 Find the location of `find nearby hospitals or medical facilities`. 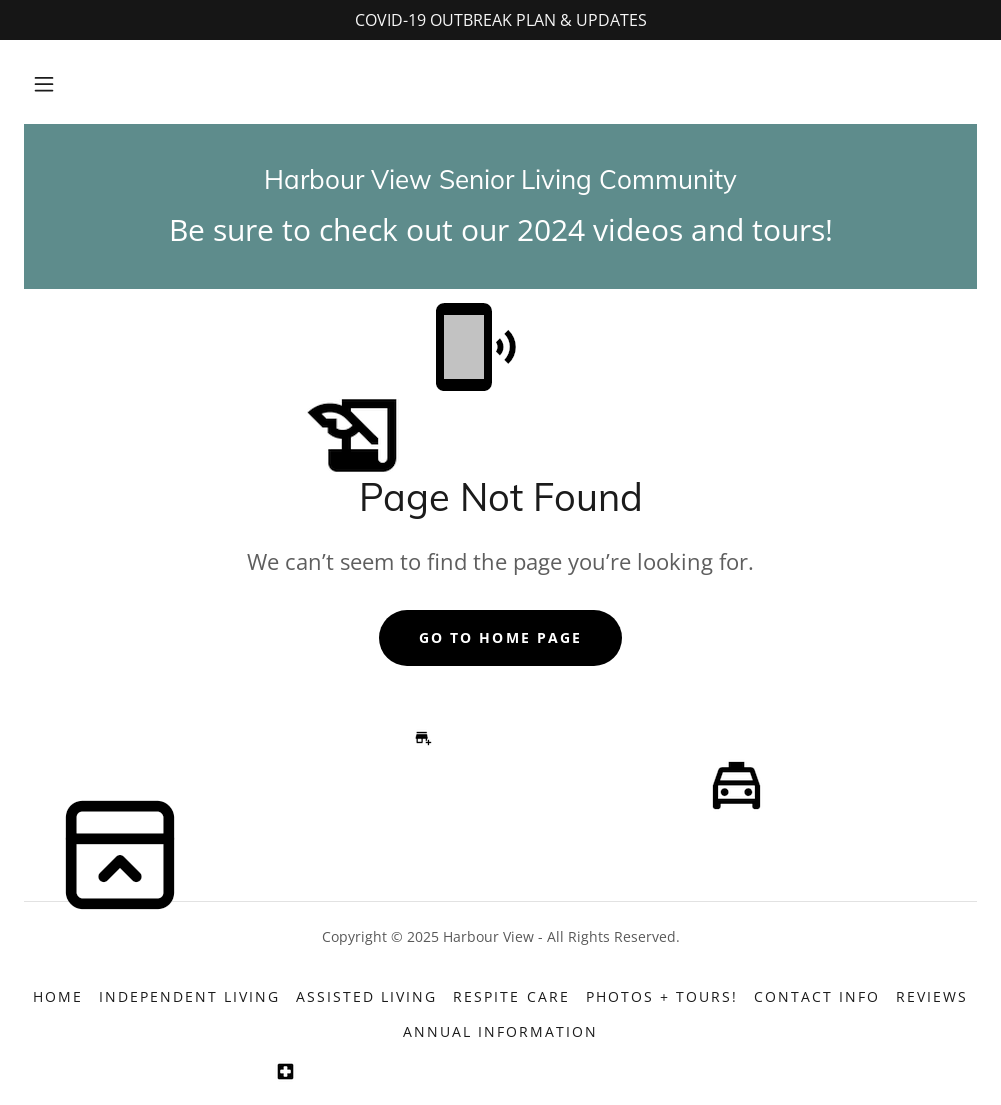

find nearby hospitals or medical facilities is located at coordinates (285, 1071).